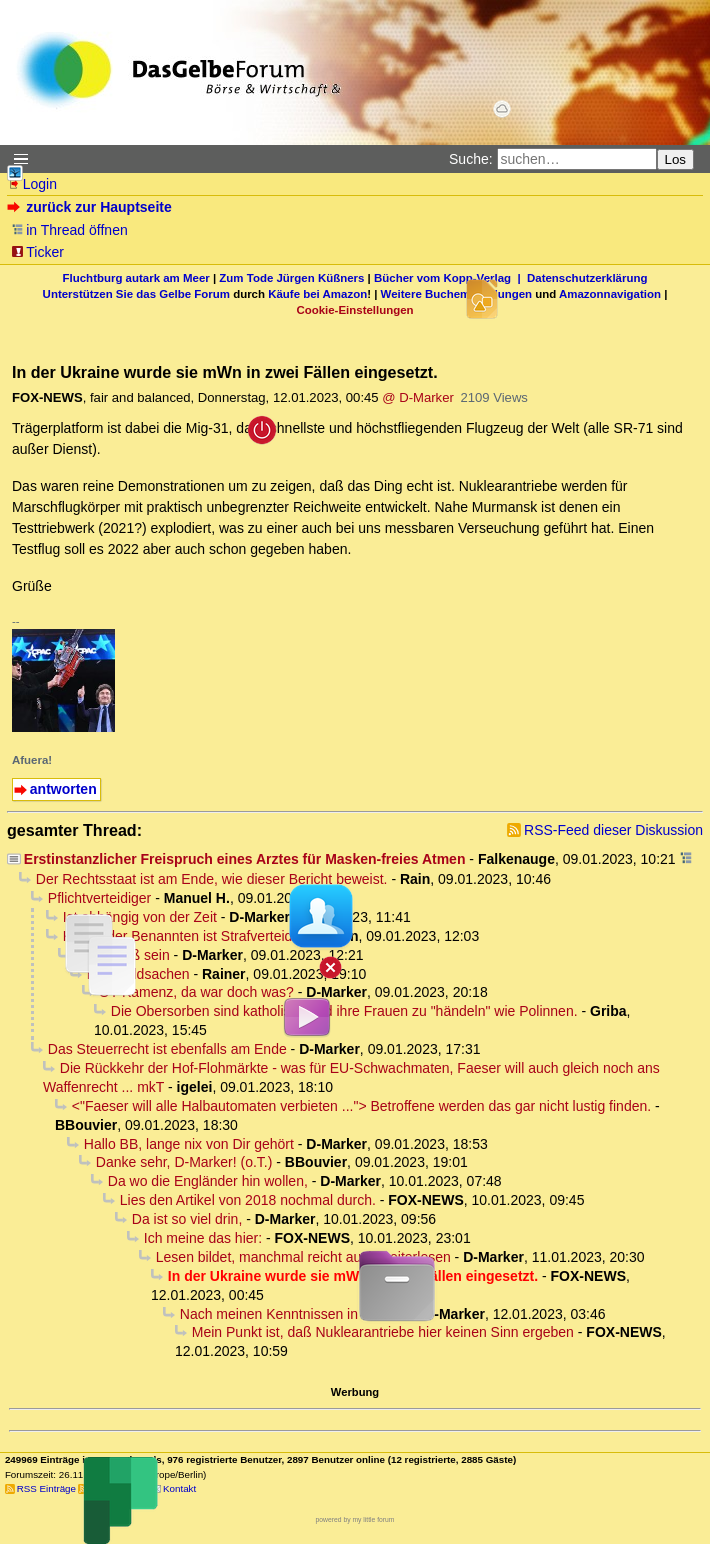 The width and height of the screenshot is (710, 1544). Describe the element at coordinates (502, 109) in the screenshot. I see `indicates file is synced with Dropbox cloud storage` at that location.